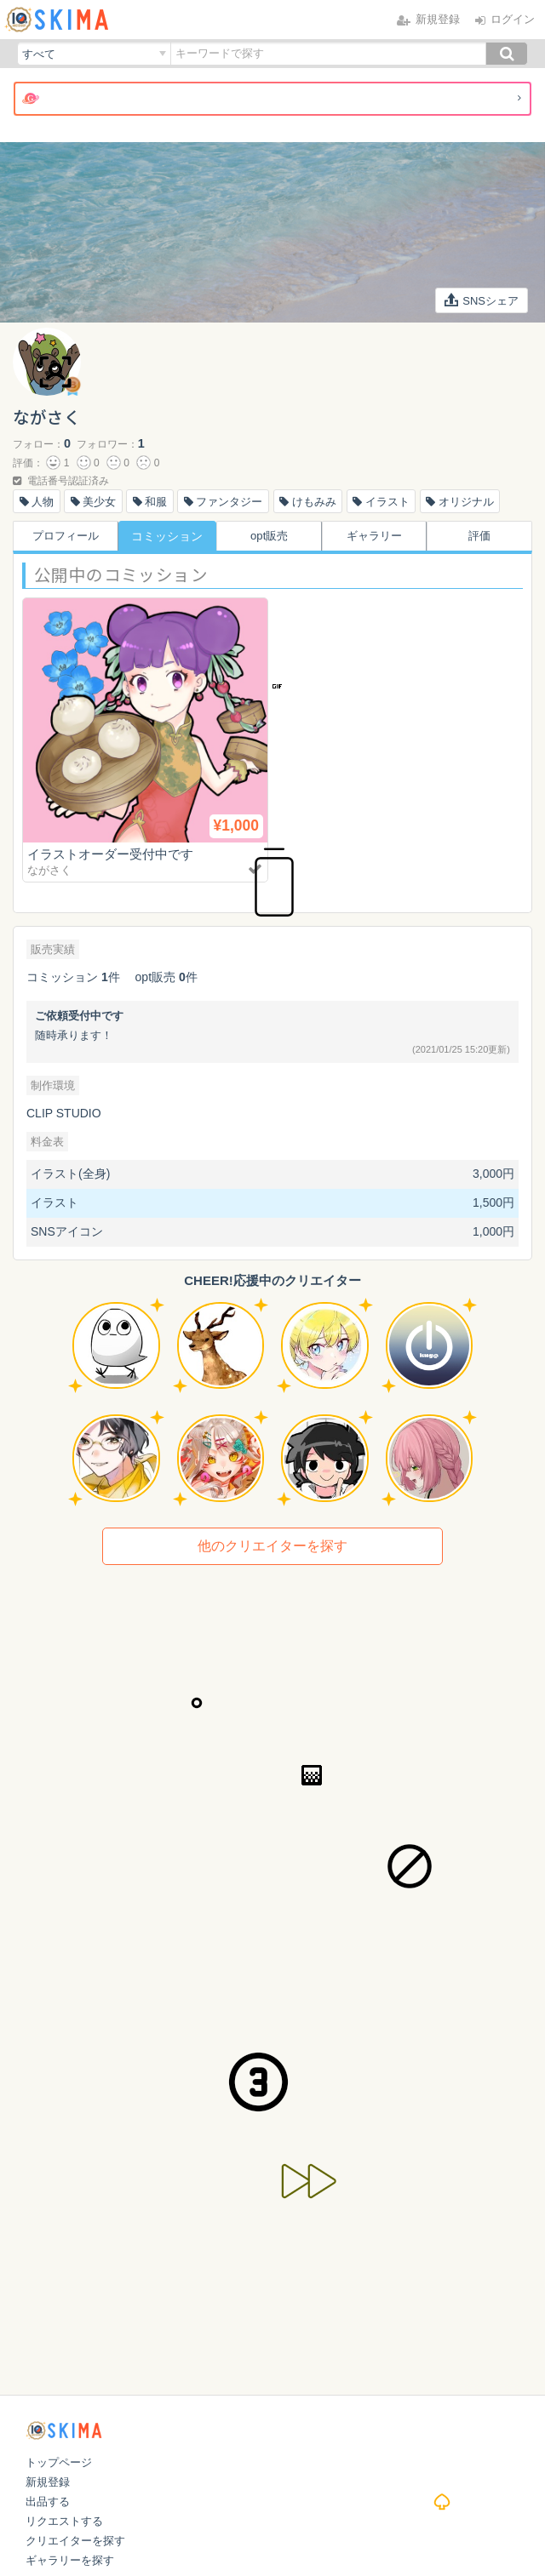  What do you see at coordinates (197, 1703) in the screenshot?
I see `unselected radio button option` at bounding box center [197, 1703].